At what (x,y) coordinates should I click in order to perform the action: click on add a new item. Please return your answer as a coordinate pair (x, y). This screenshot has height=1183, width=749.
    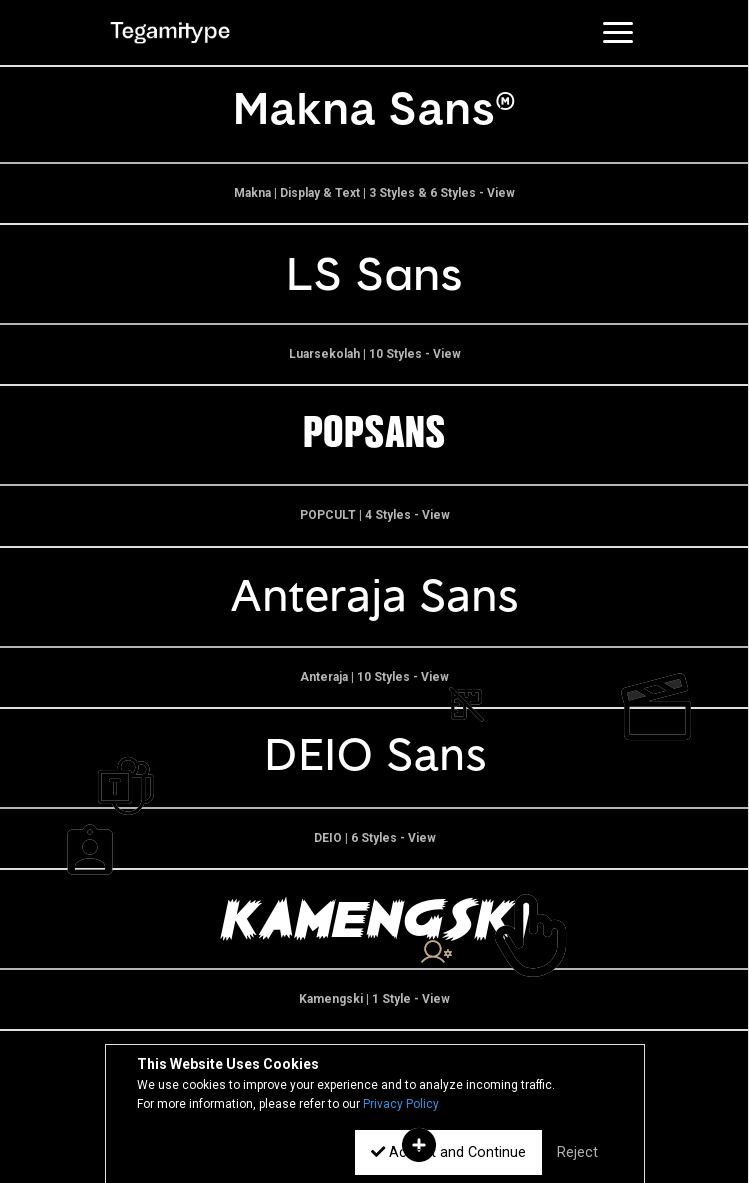
    Looking at the image, I should click on (419, 1145).